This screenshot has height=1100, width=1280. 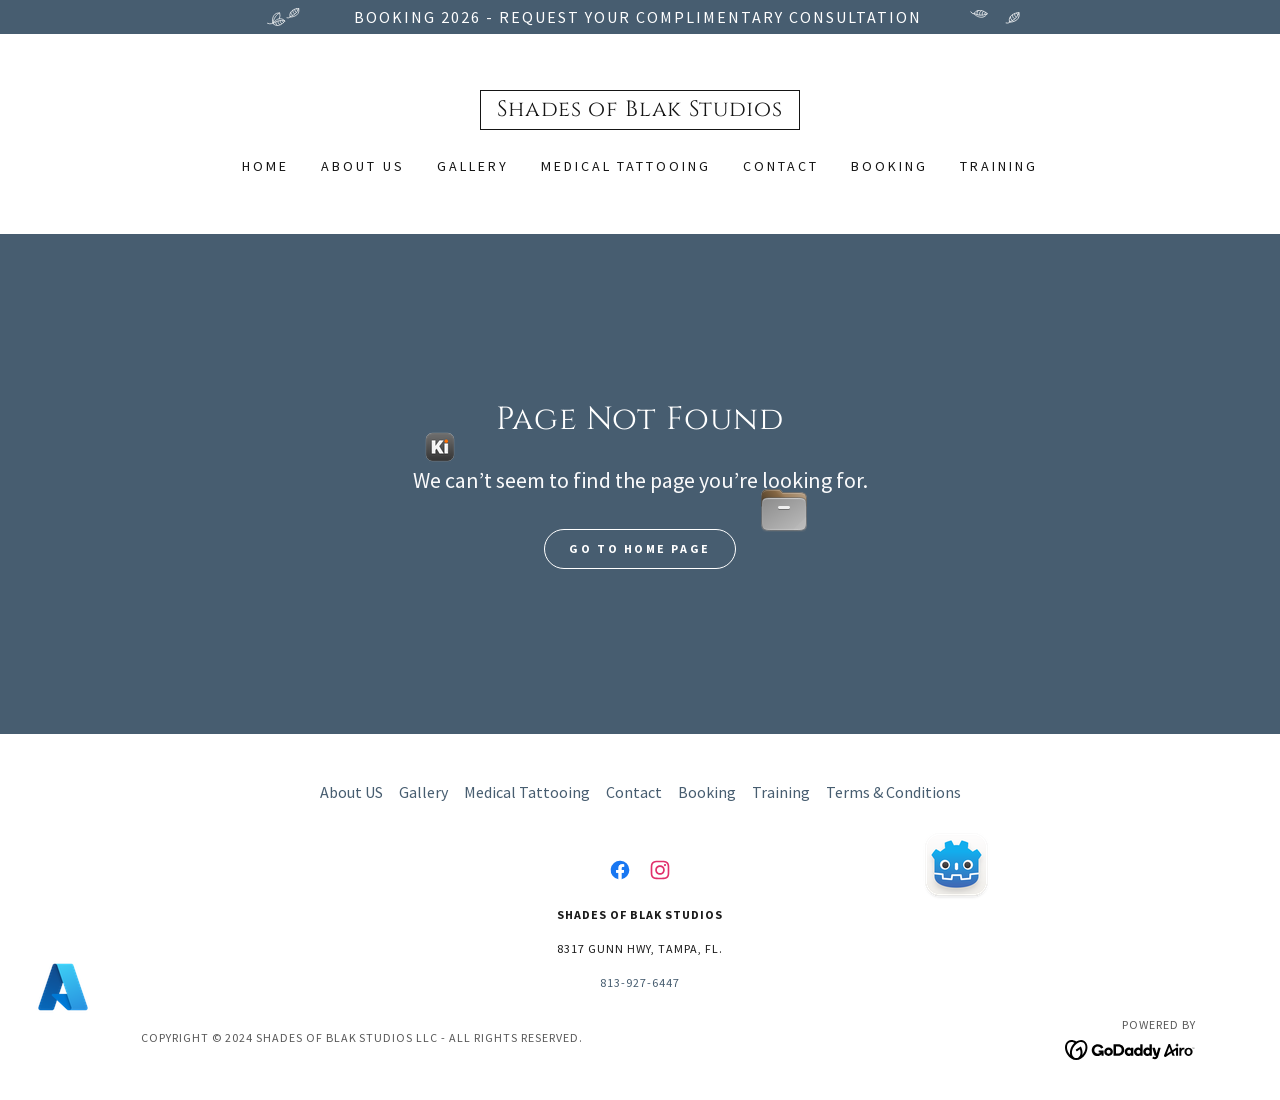 I want to click on open Microsoft Azure portal, so click(x=63, y=987).